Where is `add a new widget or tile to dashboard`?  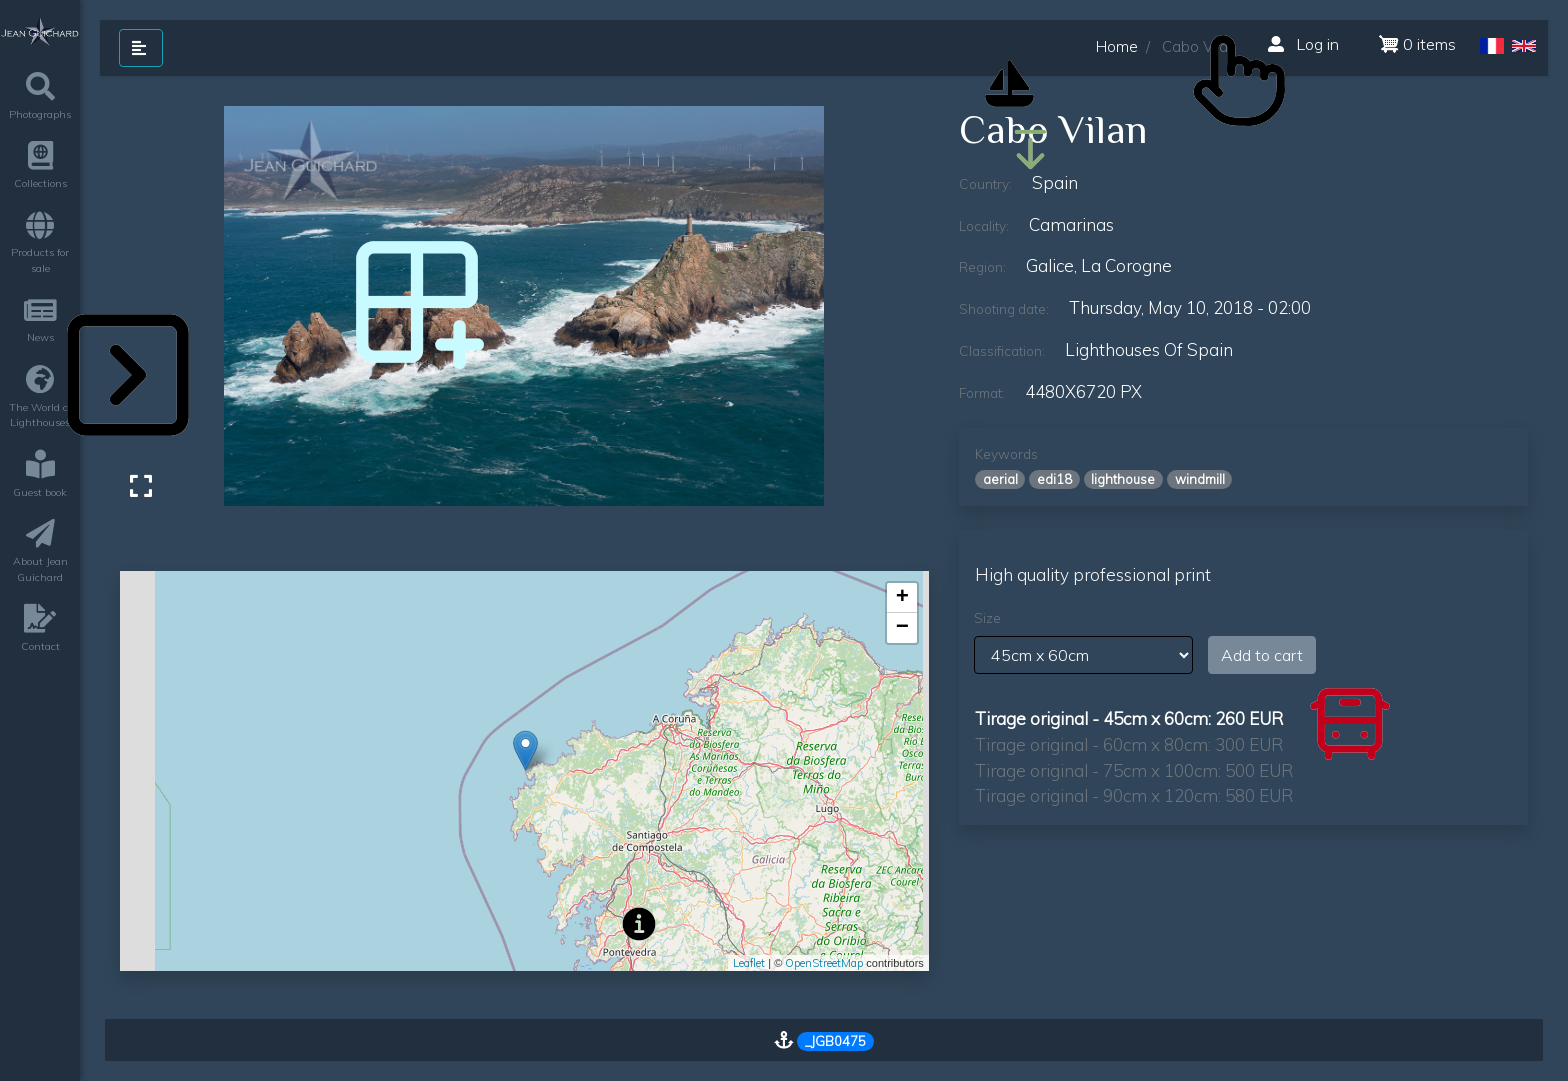
add a new widget or tile to dashboard is located at coordinates (417, 302).